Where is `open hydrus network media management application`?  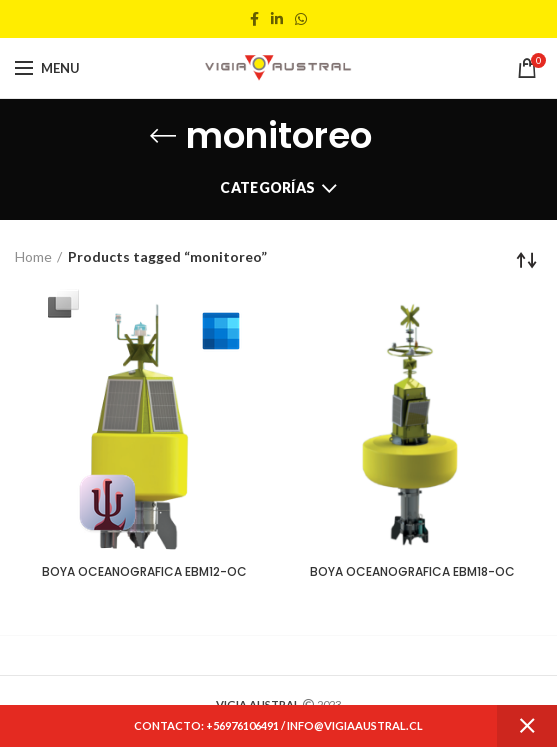
open hydrus network media management application is located at coordinates (107, 502).